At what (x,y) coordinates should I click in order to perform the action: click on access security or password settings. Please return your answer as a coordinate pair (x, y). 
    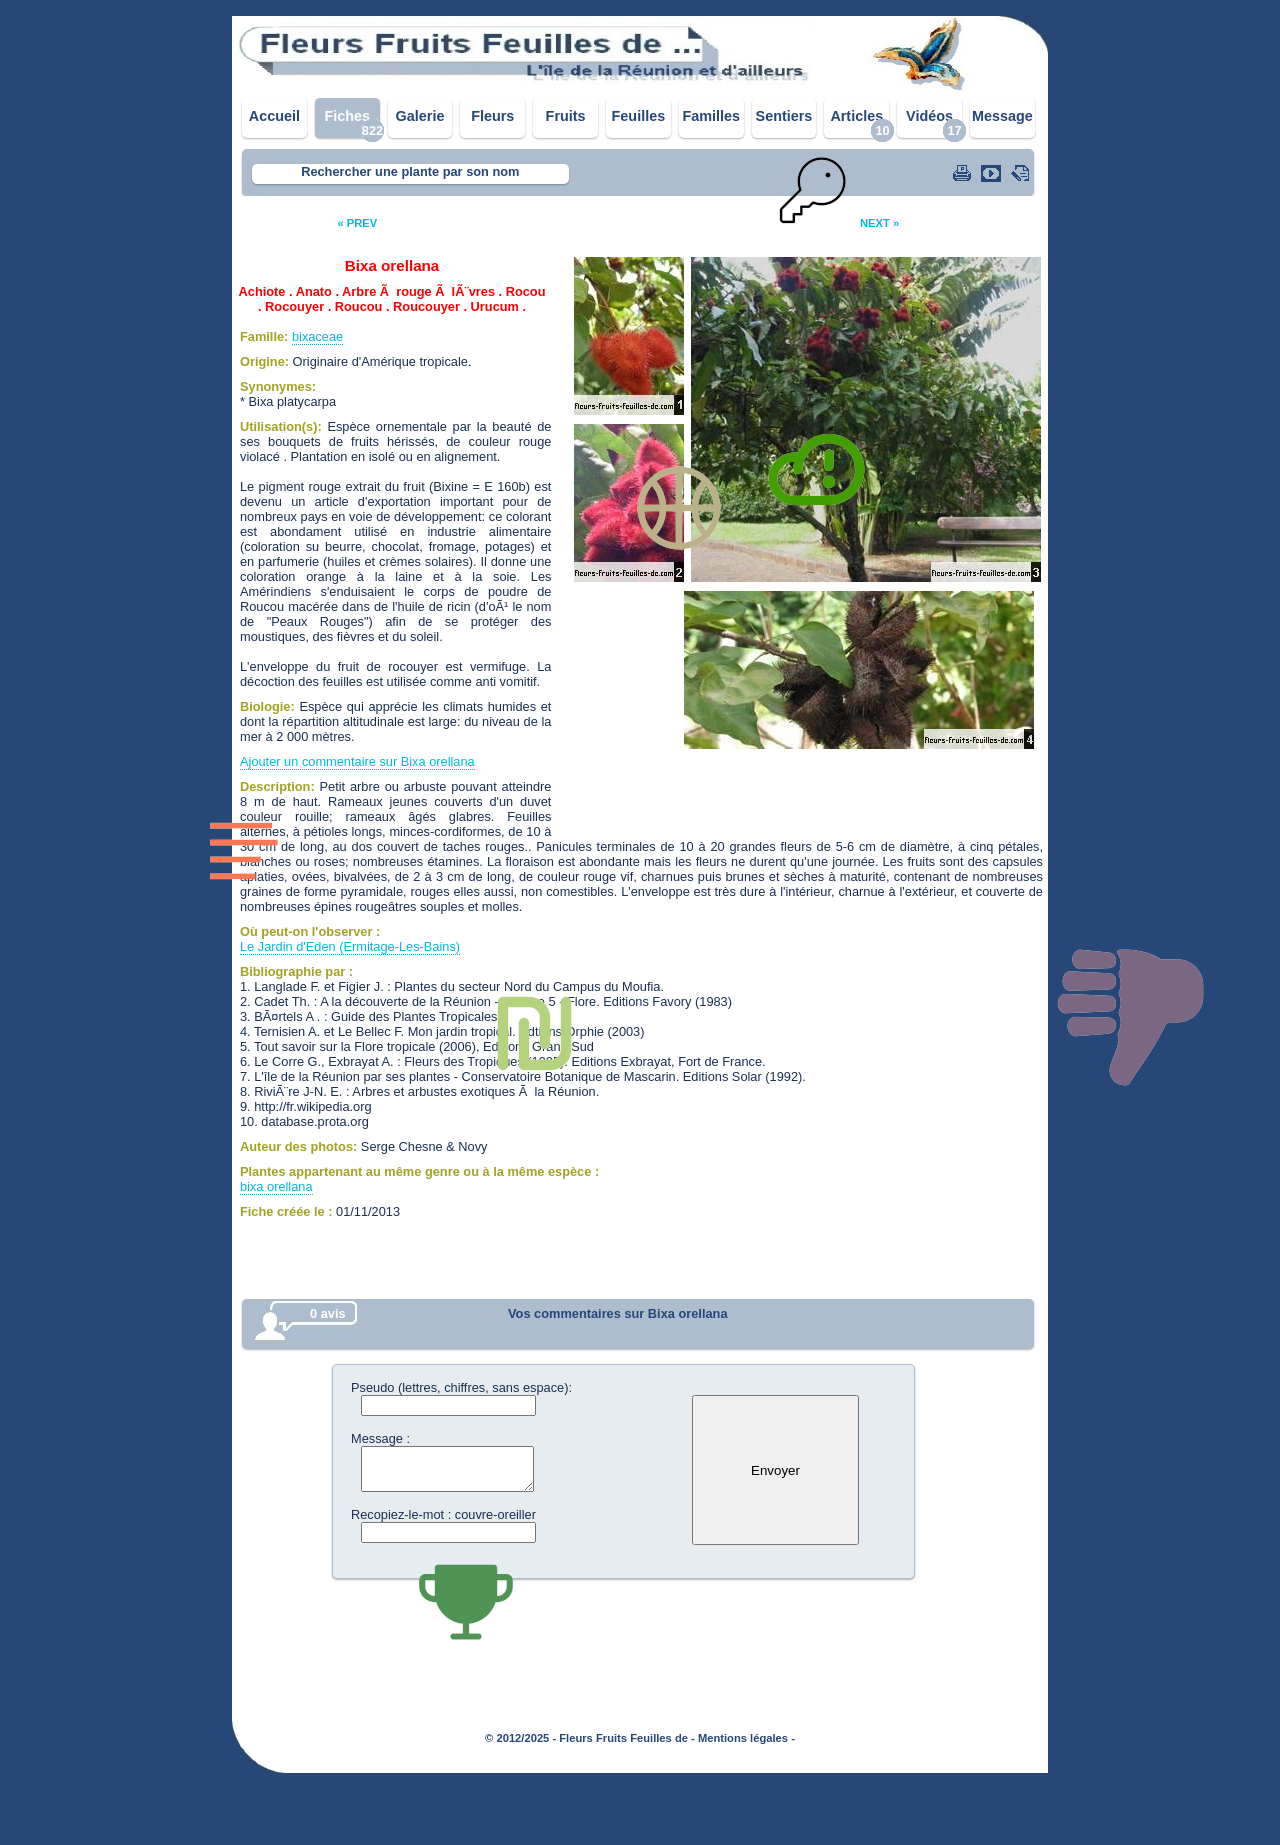
    Looking at the image, I should click on (811, 191).